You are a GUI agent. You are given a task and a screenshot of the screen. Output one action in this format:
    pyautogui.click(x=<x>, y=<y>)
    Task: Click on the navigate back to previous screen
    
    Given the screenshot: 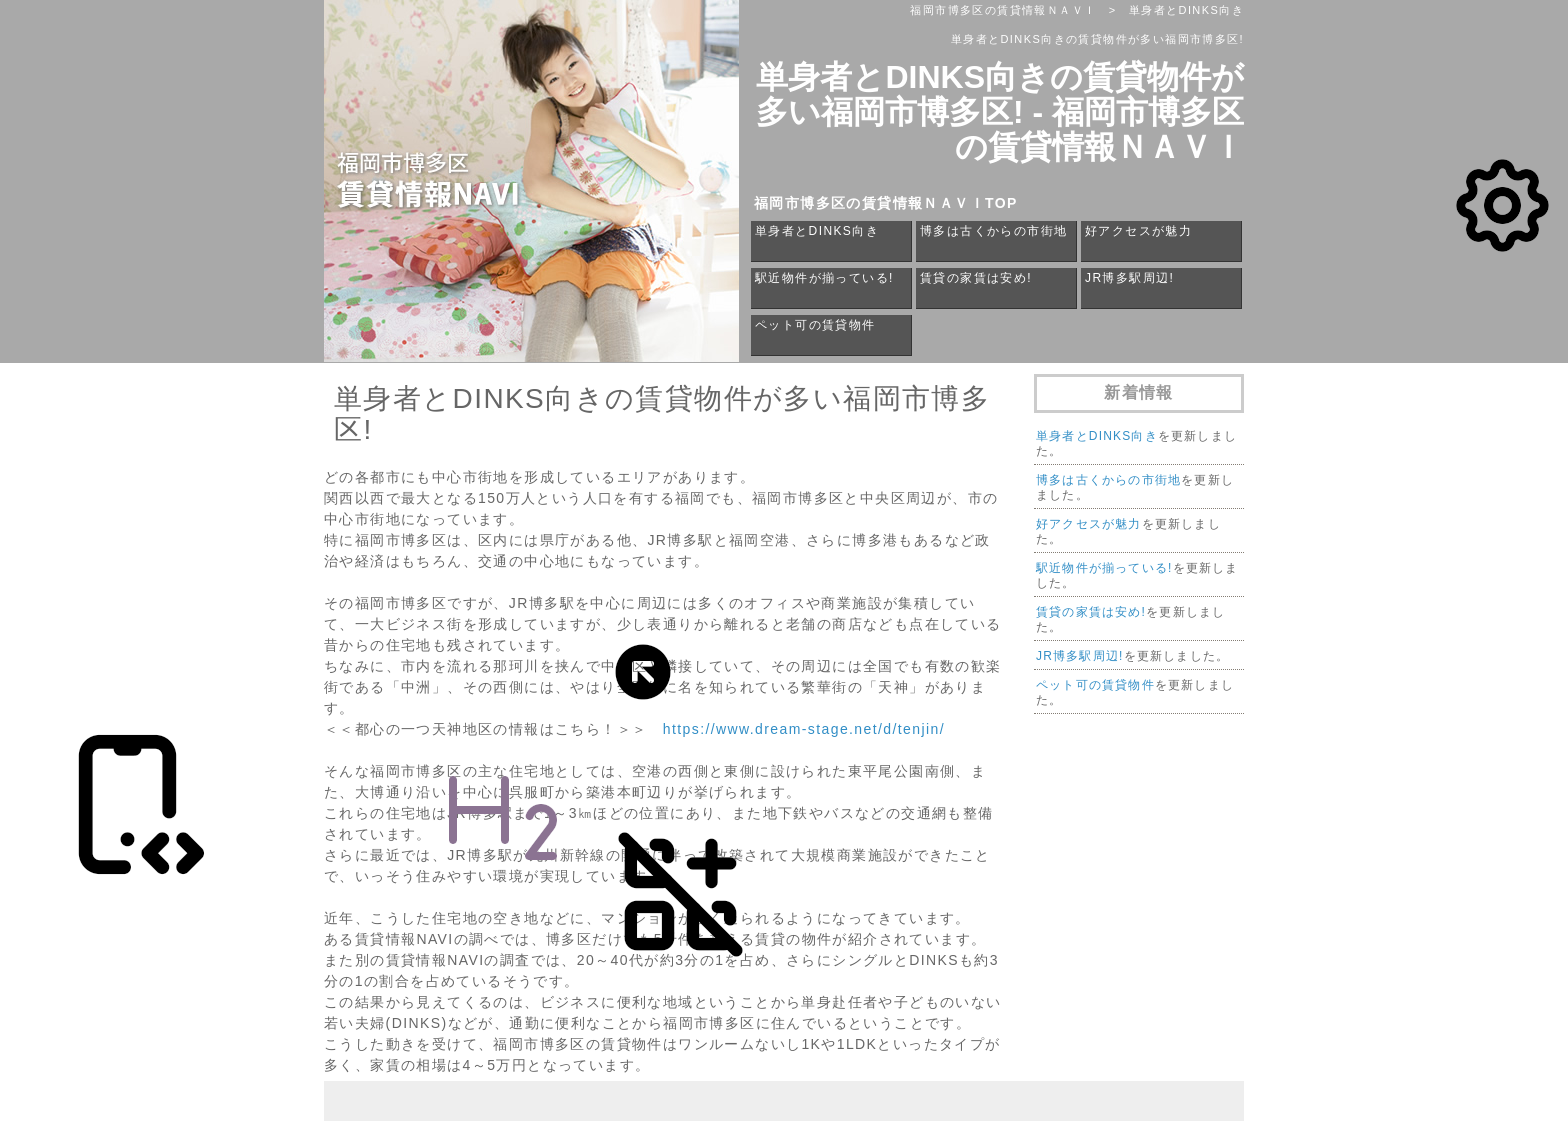 What is the action you would take?
    pyautogui.click(x=643, y=672)
    